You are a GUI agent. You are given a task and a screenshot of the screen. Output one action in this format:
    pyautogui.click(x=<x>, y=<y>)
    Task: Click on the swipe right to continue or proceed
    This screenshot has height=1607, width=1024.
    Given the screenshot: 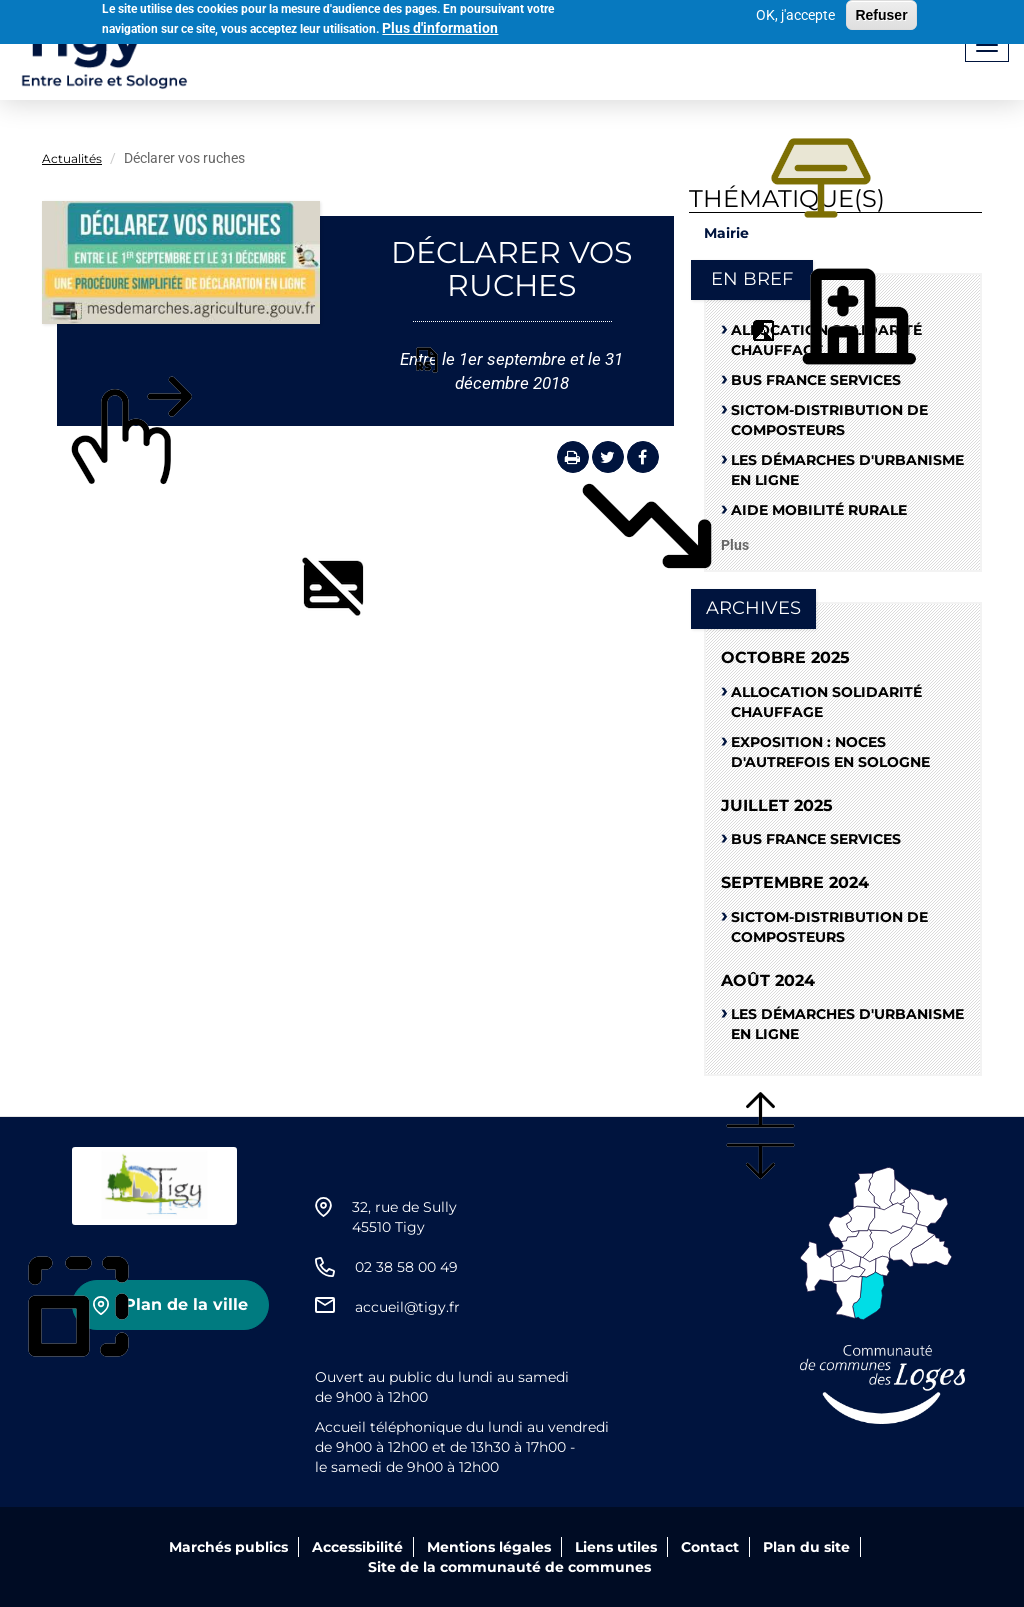 What is the action you would take?
    pyautogui.click(x=125, y=434)
    